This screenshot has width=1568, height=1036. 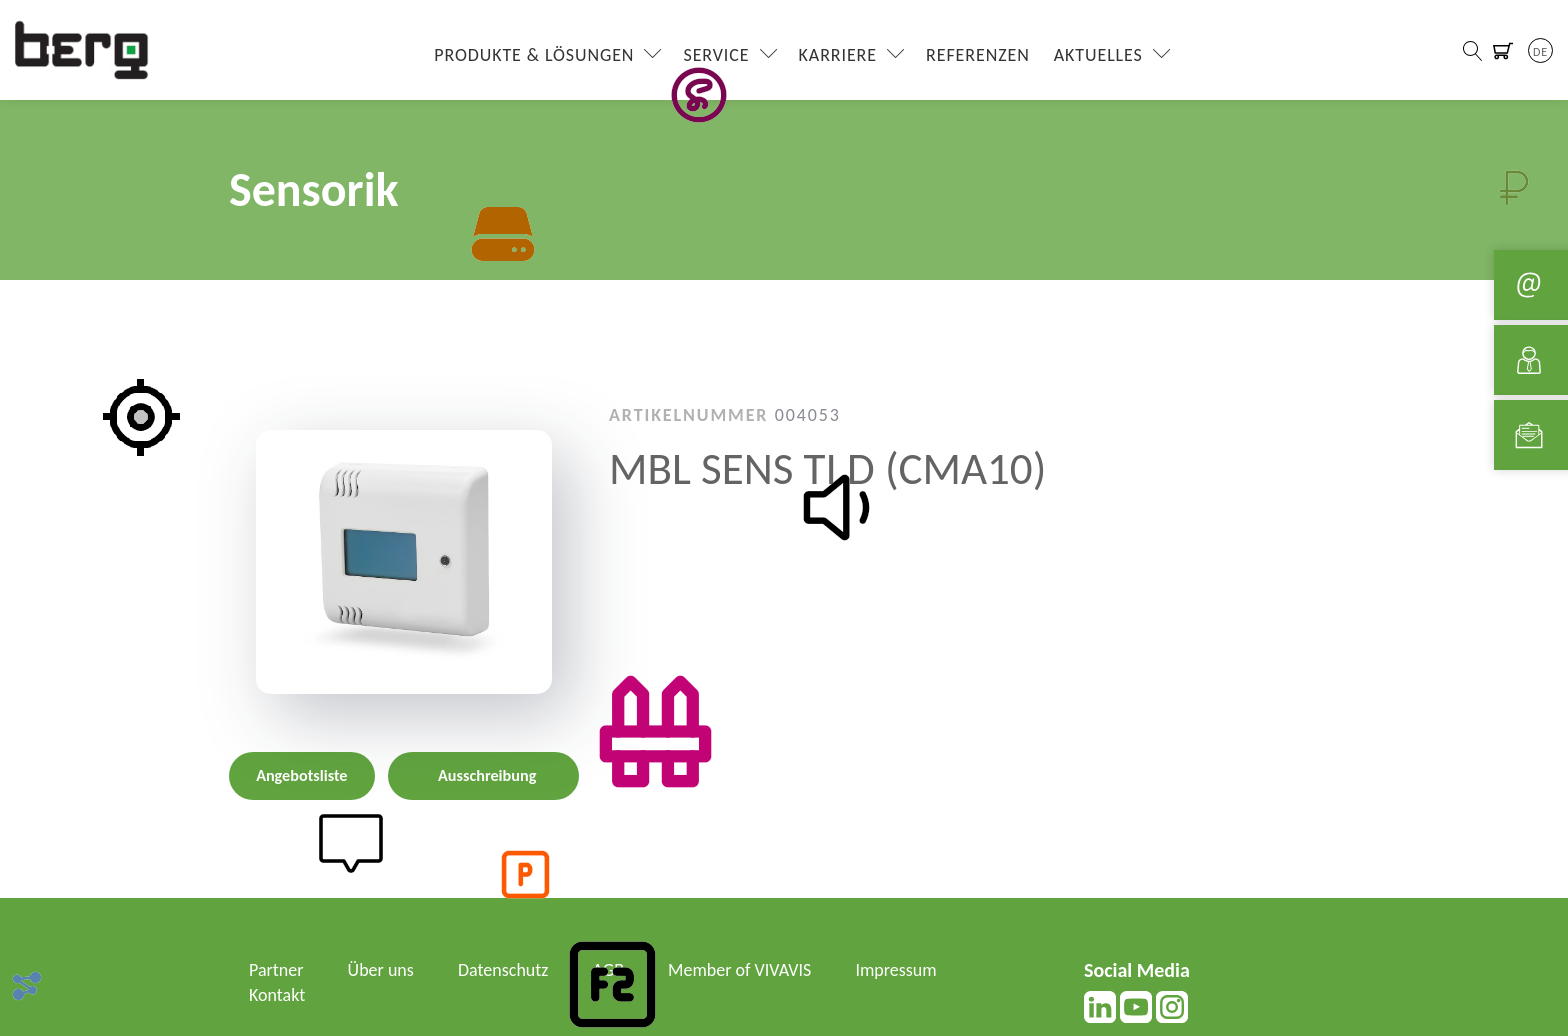 What do you see at coordinates (503, 234) in the screenshot?
I see `access server settings` at bounding box center [503, 234].